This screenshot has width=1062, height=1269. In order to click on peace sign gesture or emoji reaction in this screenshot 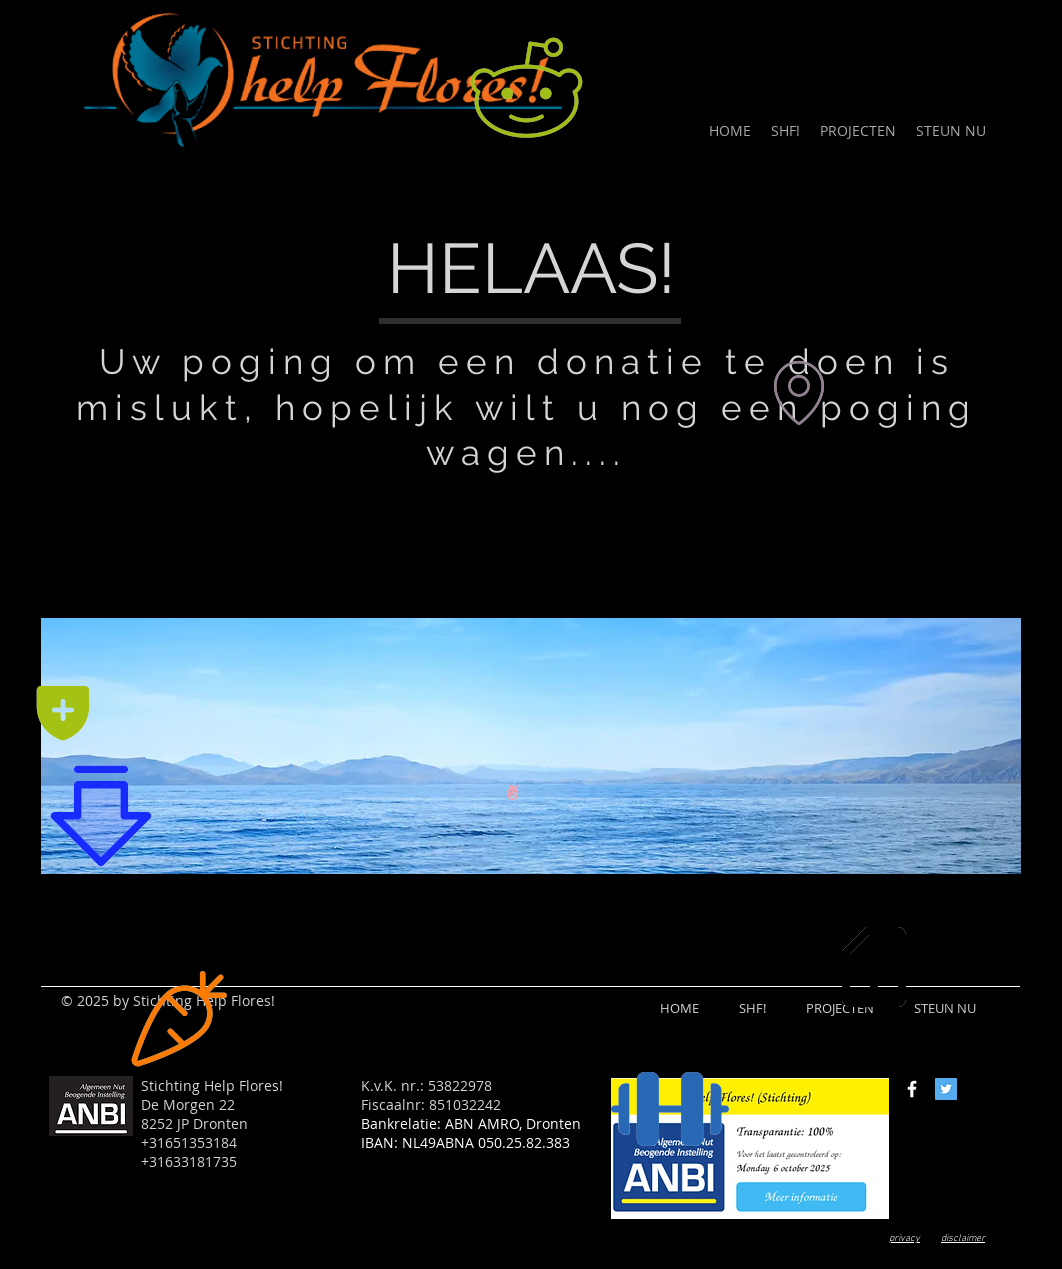, I will do `click(512, 792)`.